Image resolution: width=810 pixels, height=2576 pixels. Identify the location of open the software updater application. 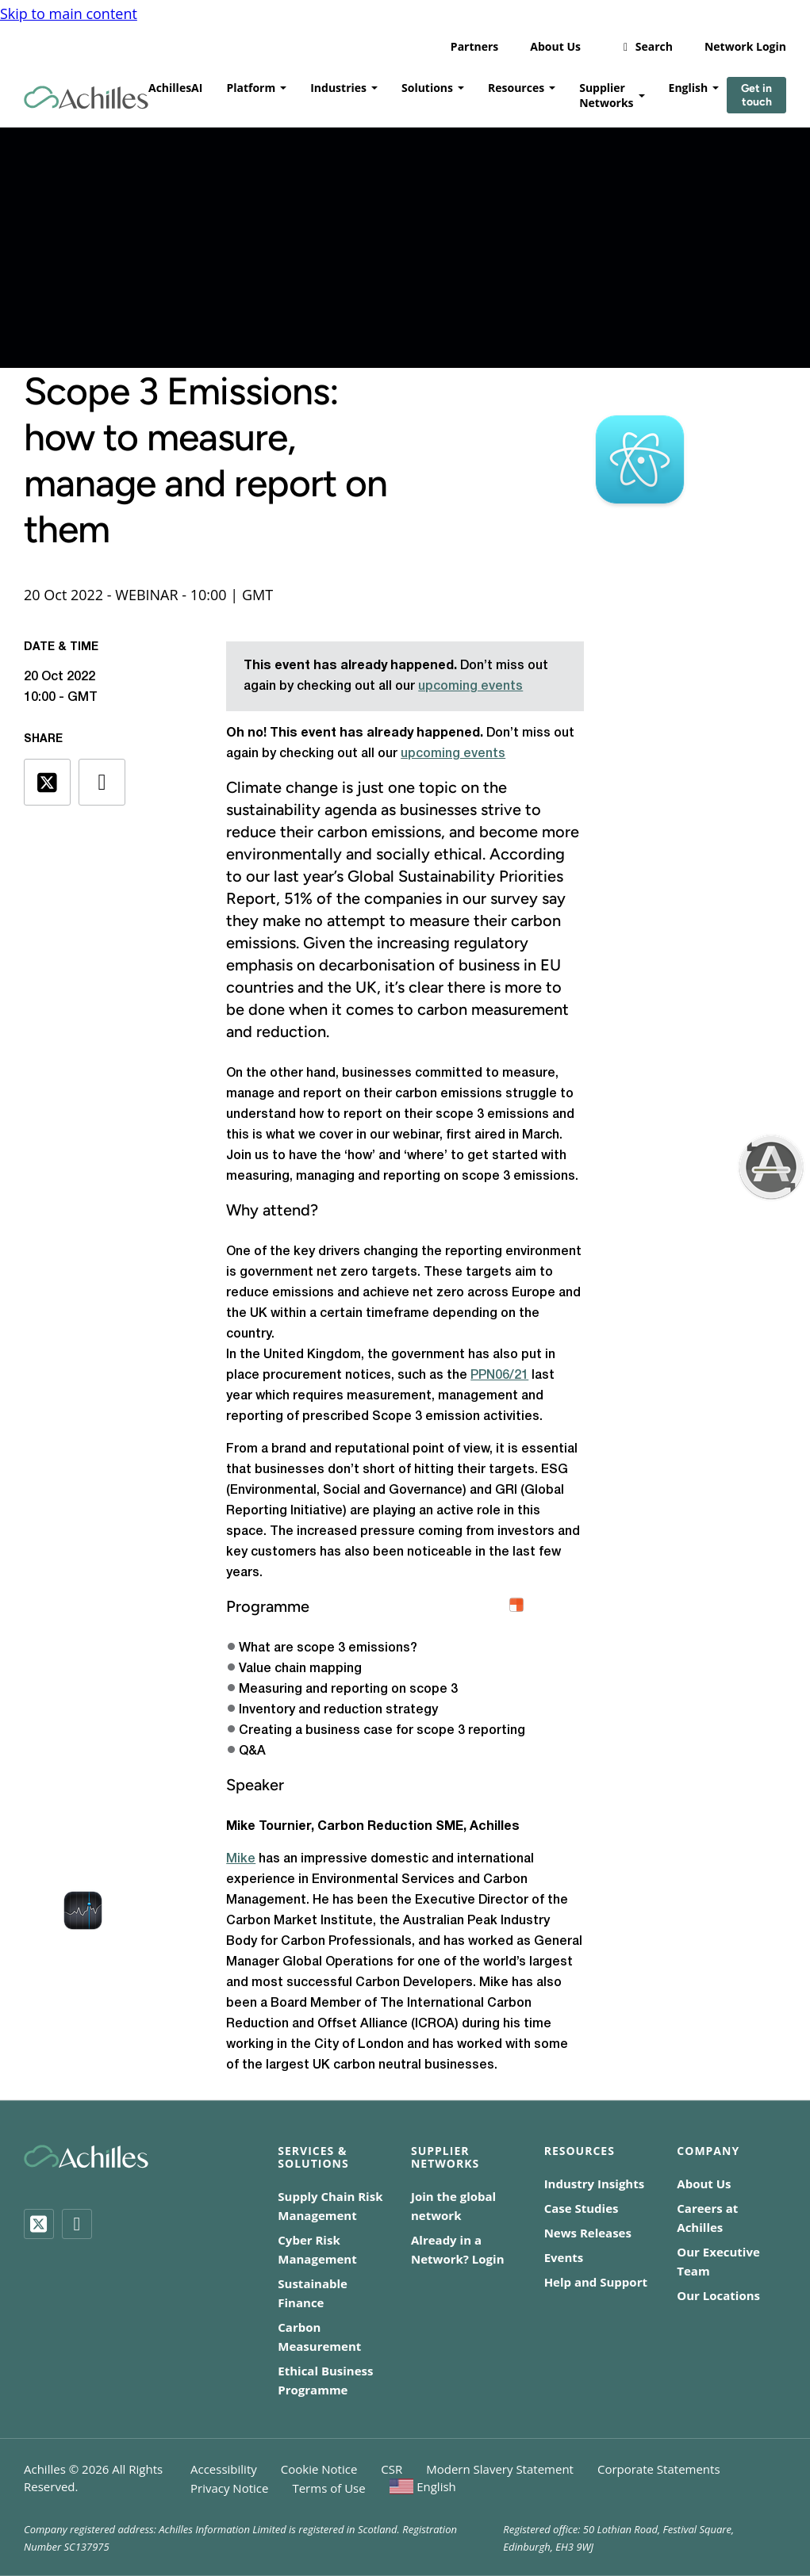
(771, 1167).